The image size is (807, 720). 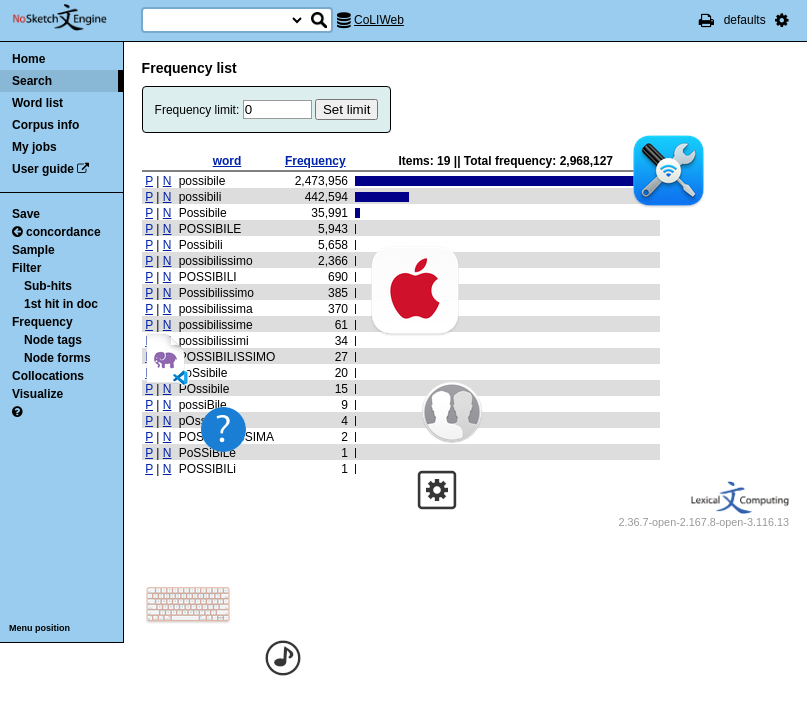 I want to click on manage user groups, so click(x=452, y=412).